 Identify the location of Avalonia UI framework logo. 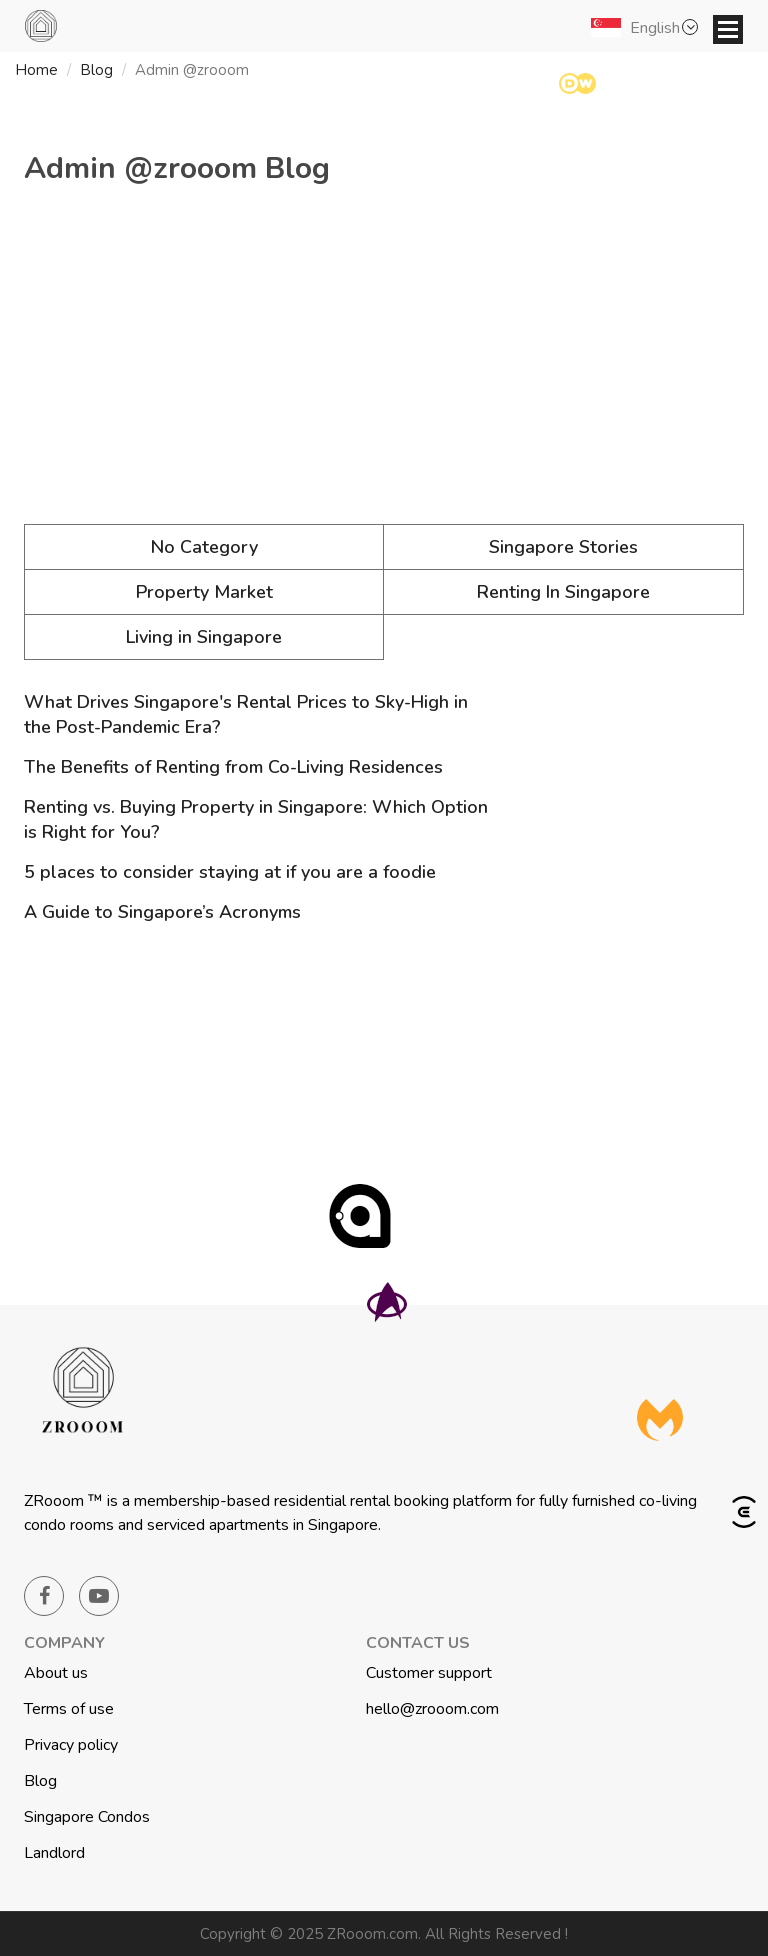
(360, 1216).